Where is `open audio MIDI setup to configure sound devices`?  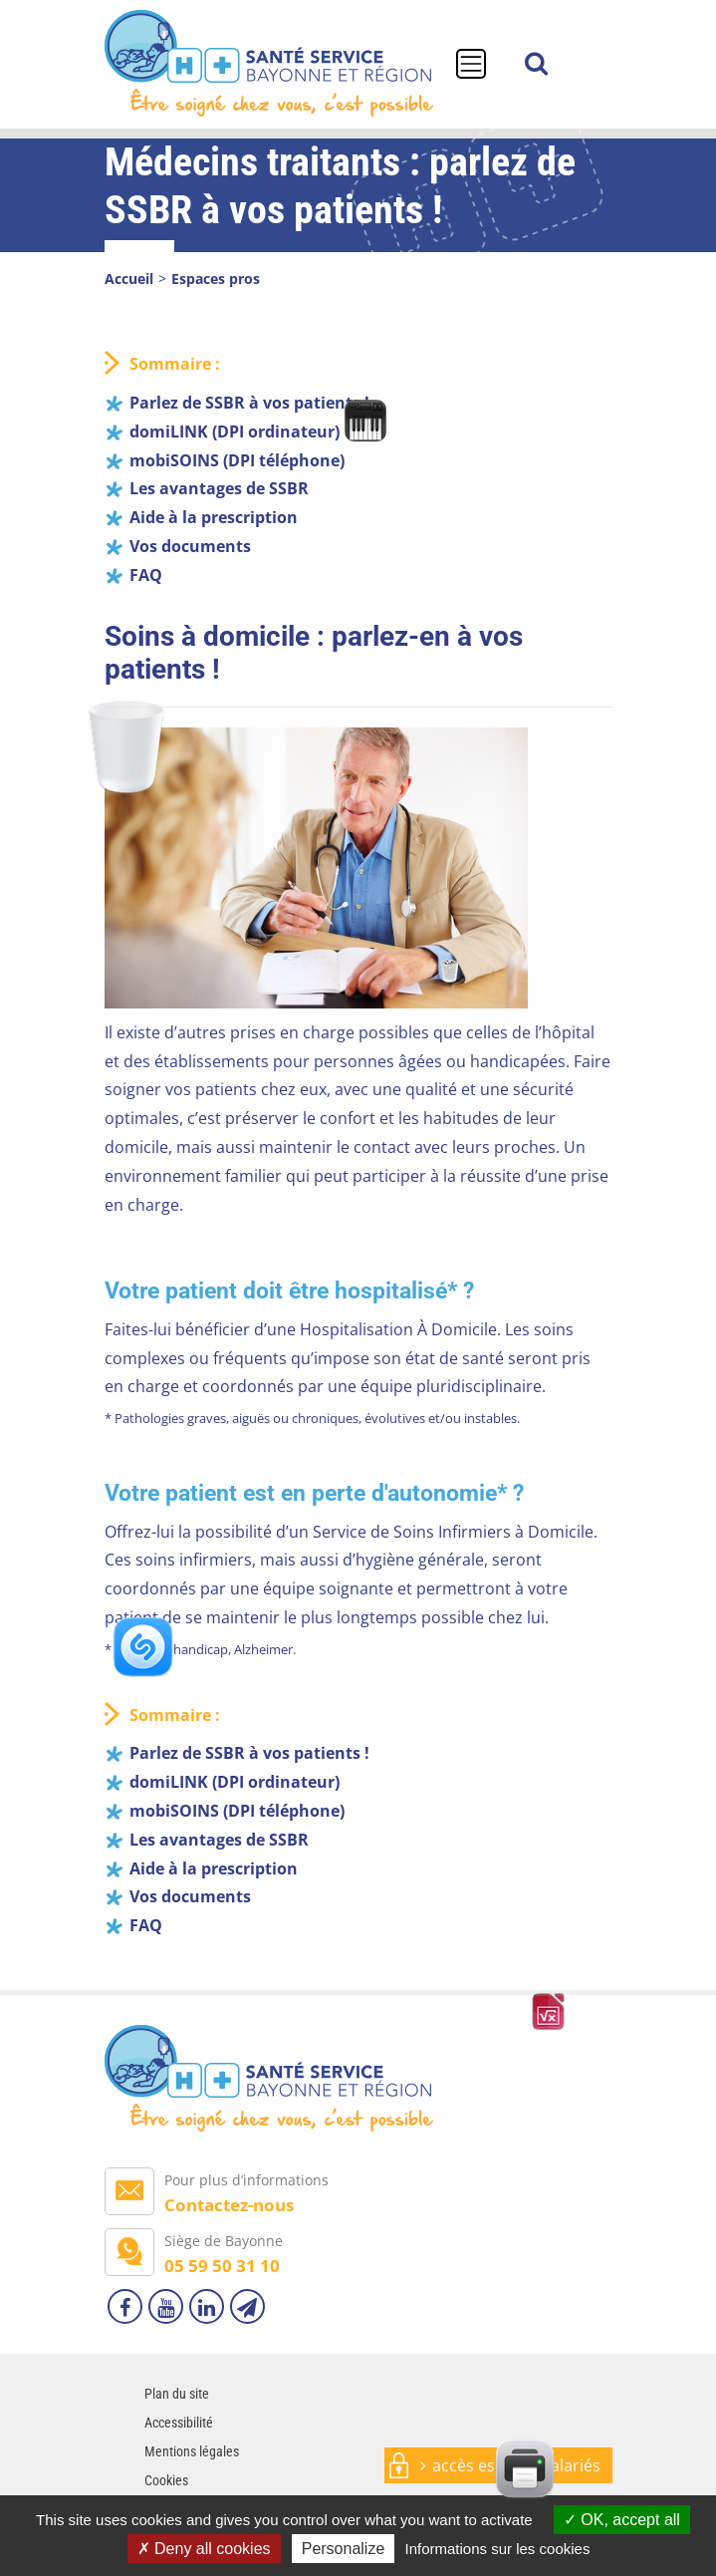
open audio MIDI setup to configure sound devices is located at coordinates (365, 421).